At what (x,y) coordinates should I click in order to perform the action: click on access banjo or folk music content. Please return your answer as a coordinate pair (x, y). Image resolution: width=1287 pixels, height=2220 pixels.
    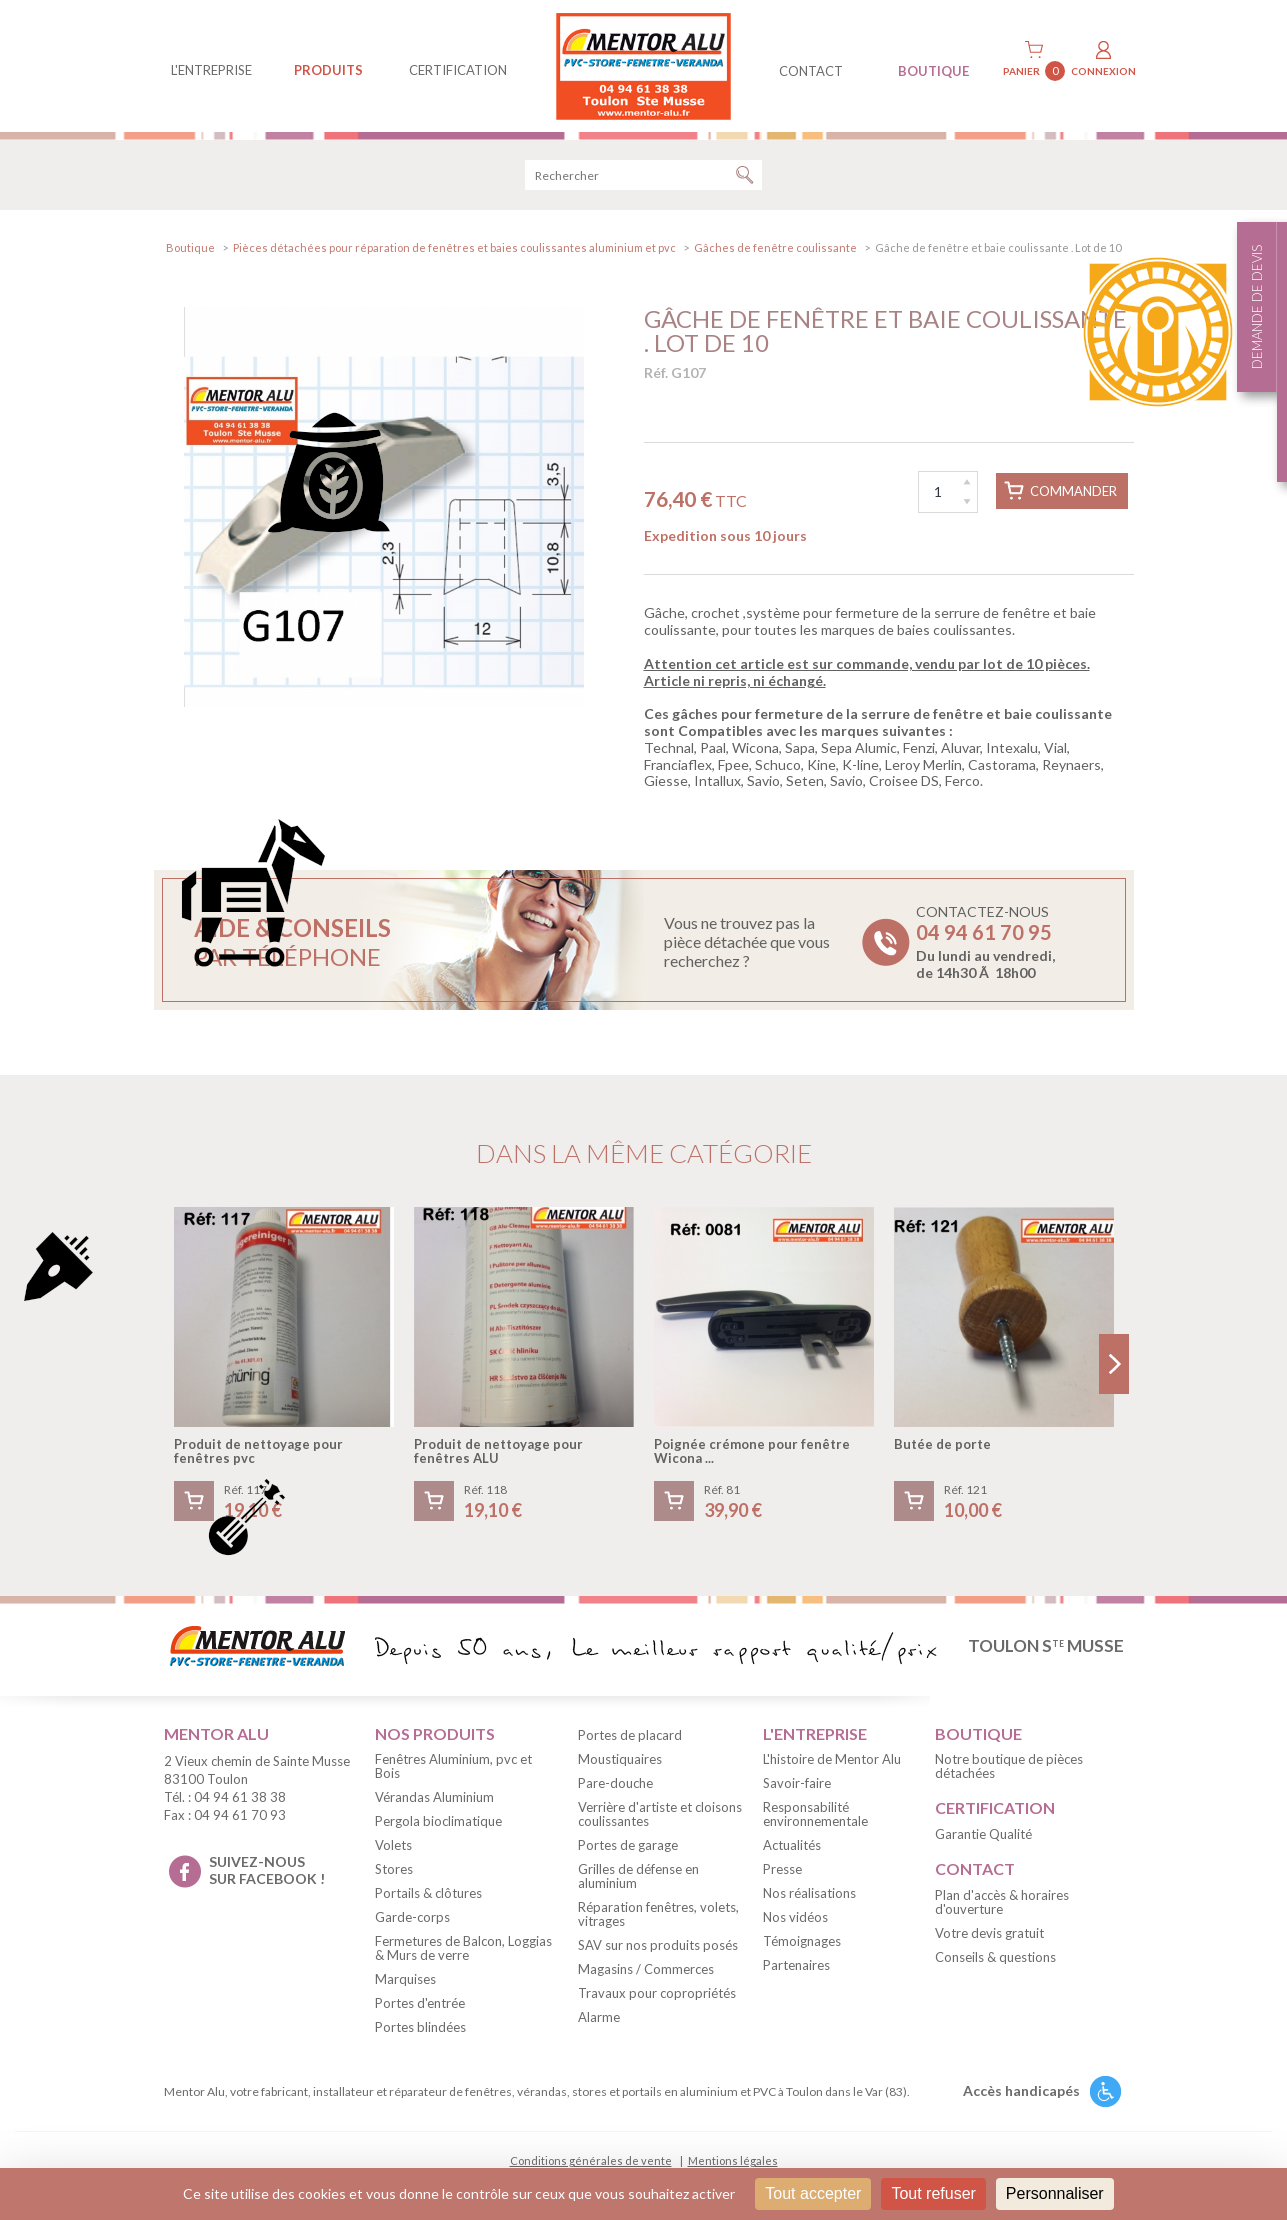
    Looking at the image, I should click on (247, 1517).